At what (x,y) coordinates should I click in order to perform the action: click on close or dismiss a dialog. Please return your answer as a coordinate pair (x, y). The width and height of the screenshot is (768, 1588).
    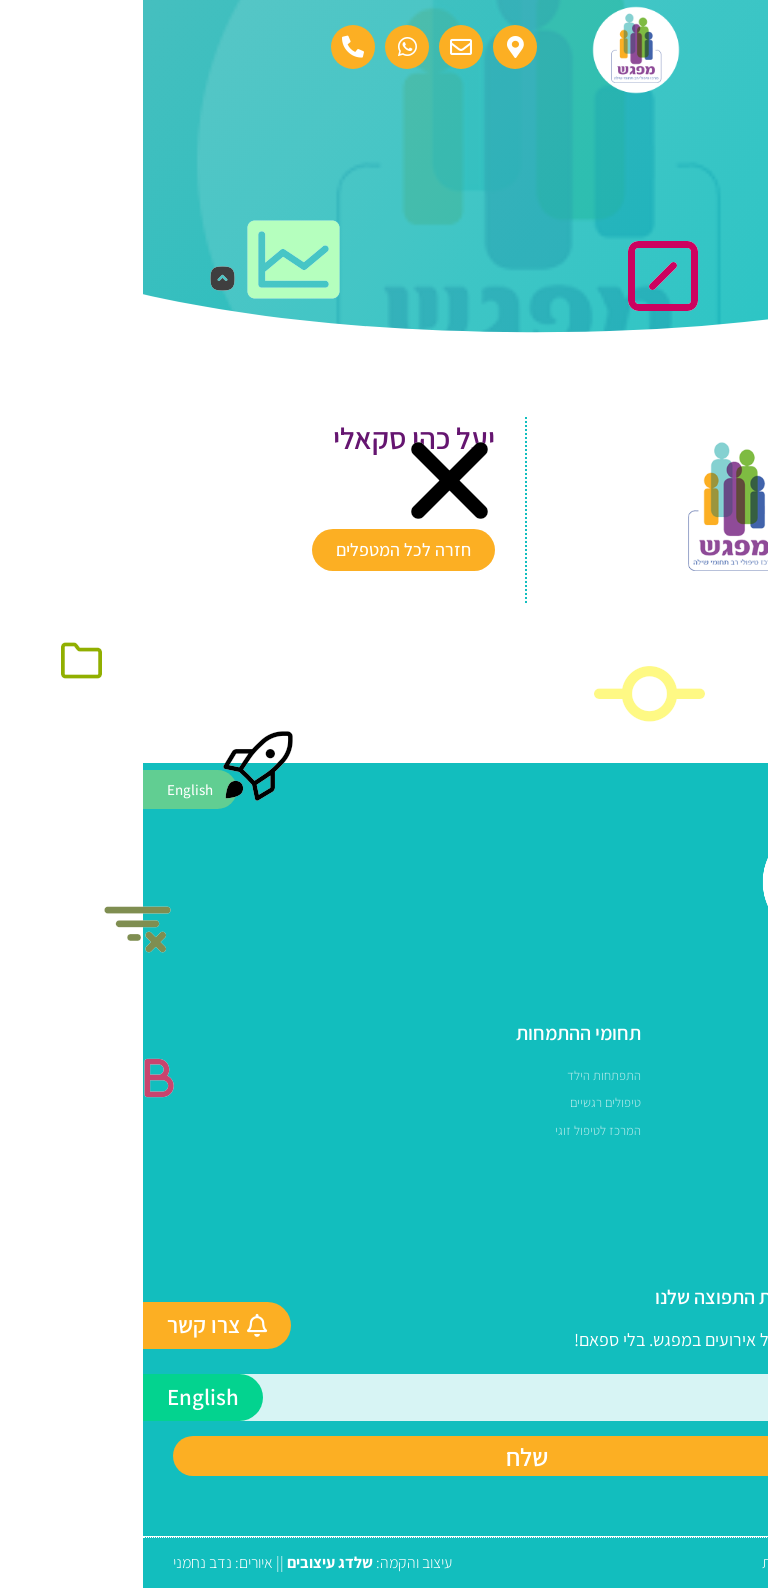
    Looking at the image, I should click on (449, 480).